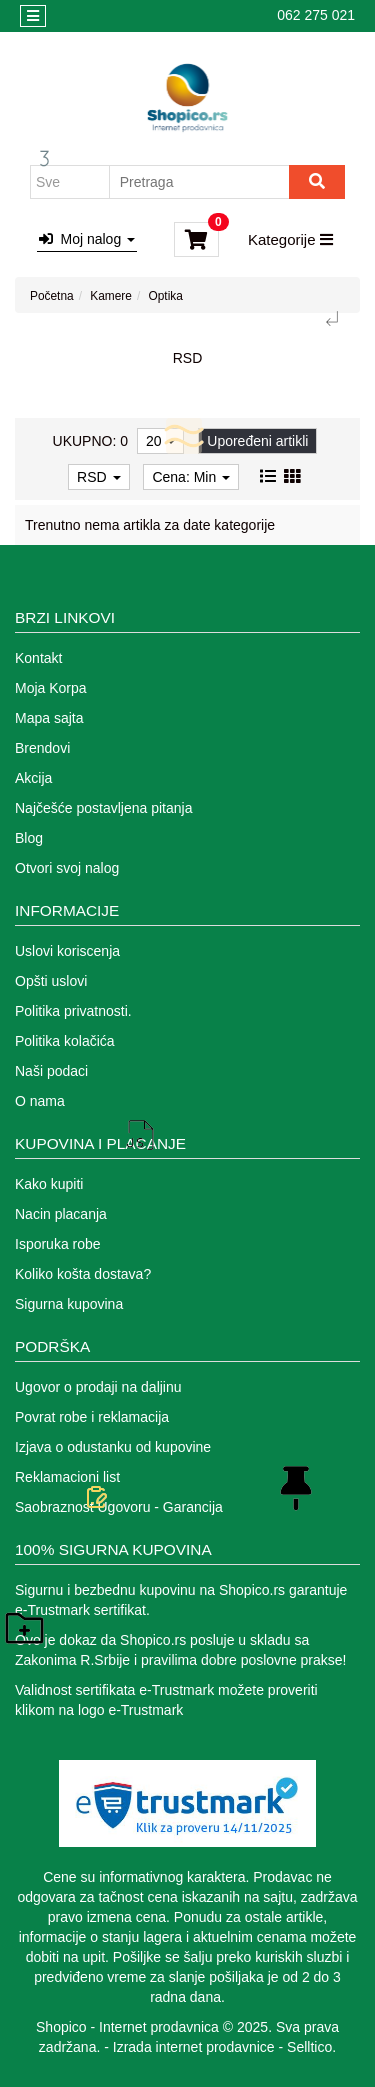 This screenshot has width=375, height=2087. Describe the element at coordinates (44, 158) in the screenshot. I see `indicates step three in a multi-step process` at that location.